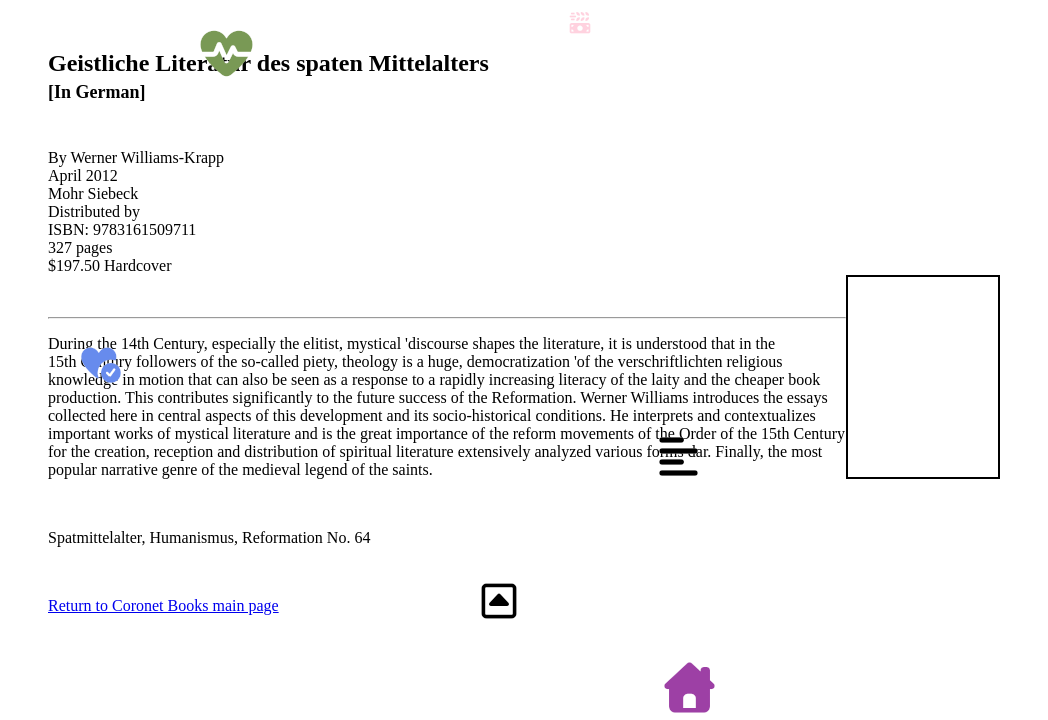 This screenshot has height=720, width=1048. What do you see at coordinates (678, 456) in the screenshot?
I see `align text to the left` at bounding box center [678, 456].